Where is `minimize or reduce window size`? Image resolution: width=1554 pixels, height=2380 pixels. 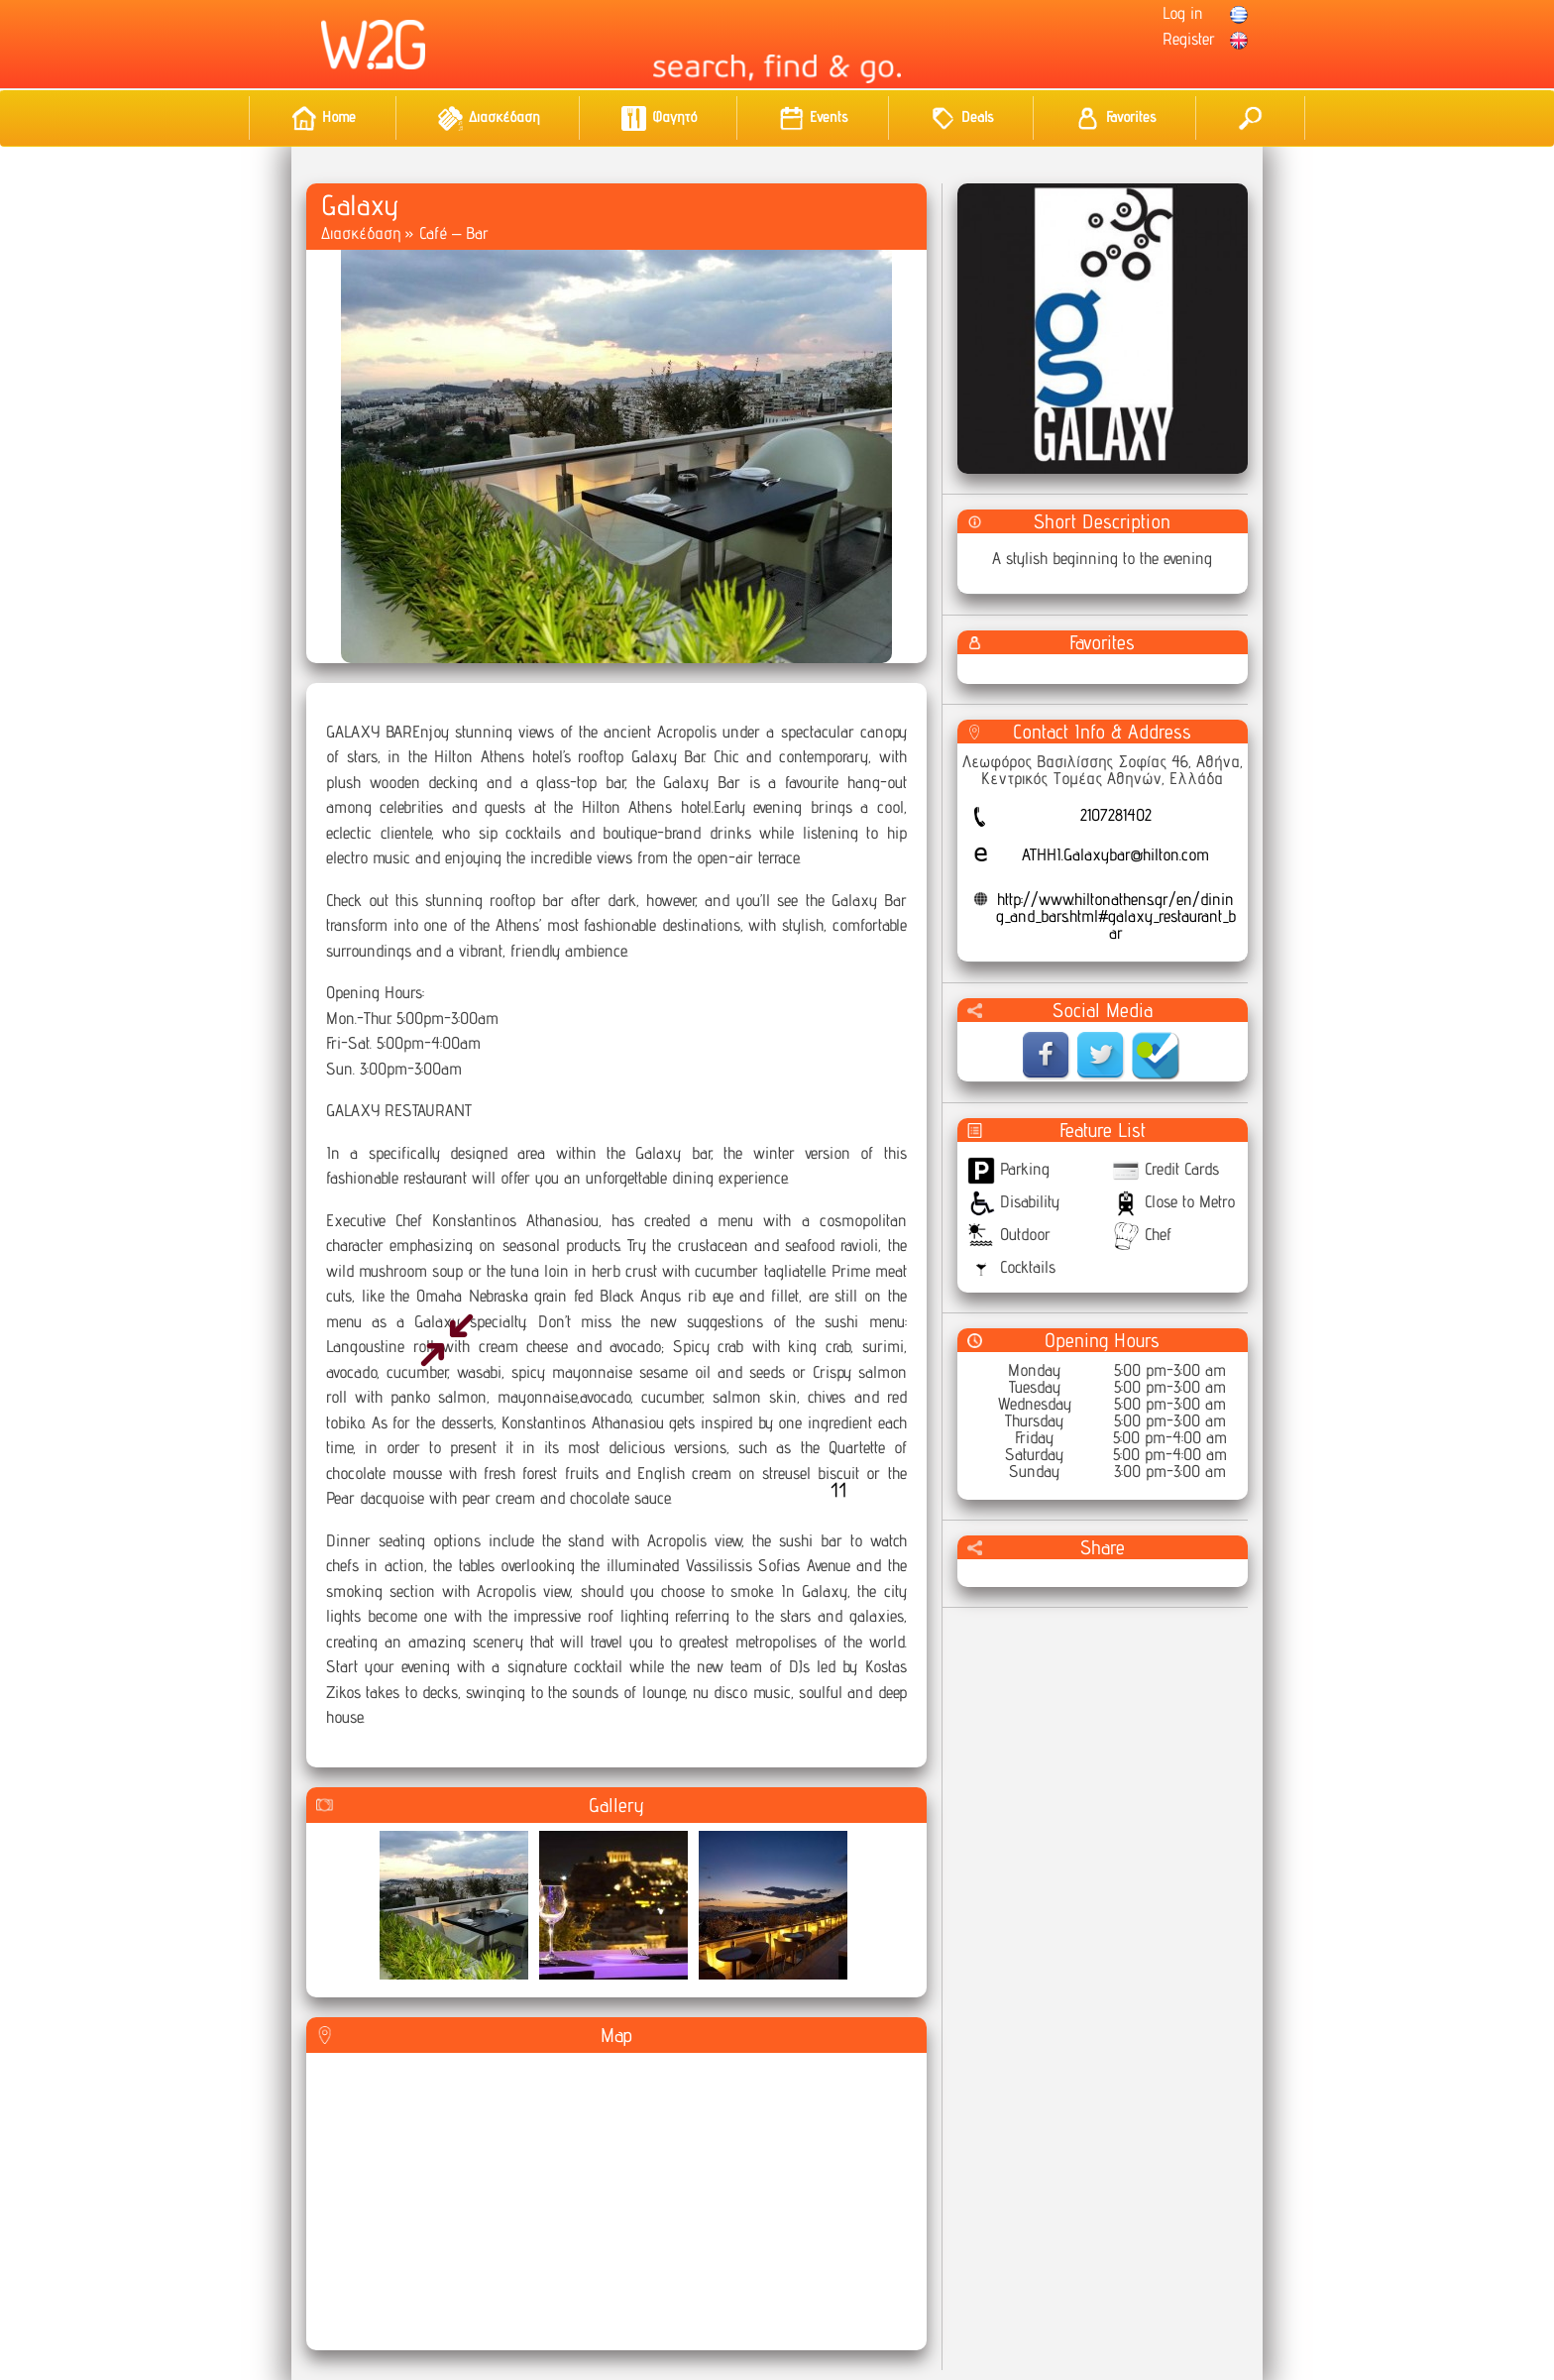
minimize or reduce window size is located at coordinates (447, 1340).